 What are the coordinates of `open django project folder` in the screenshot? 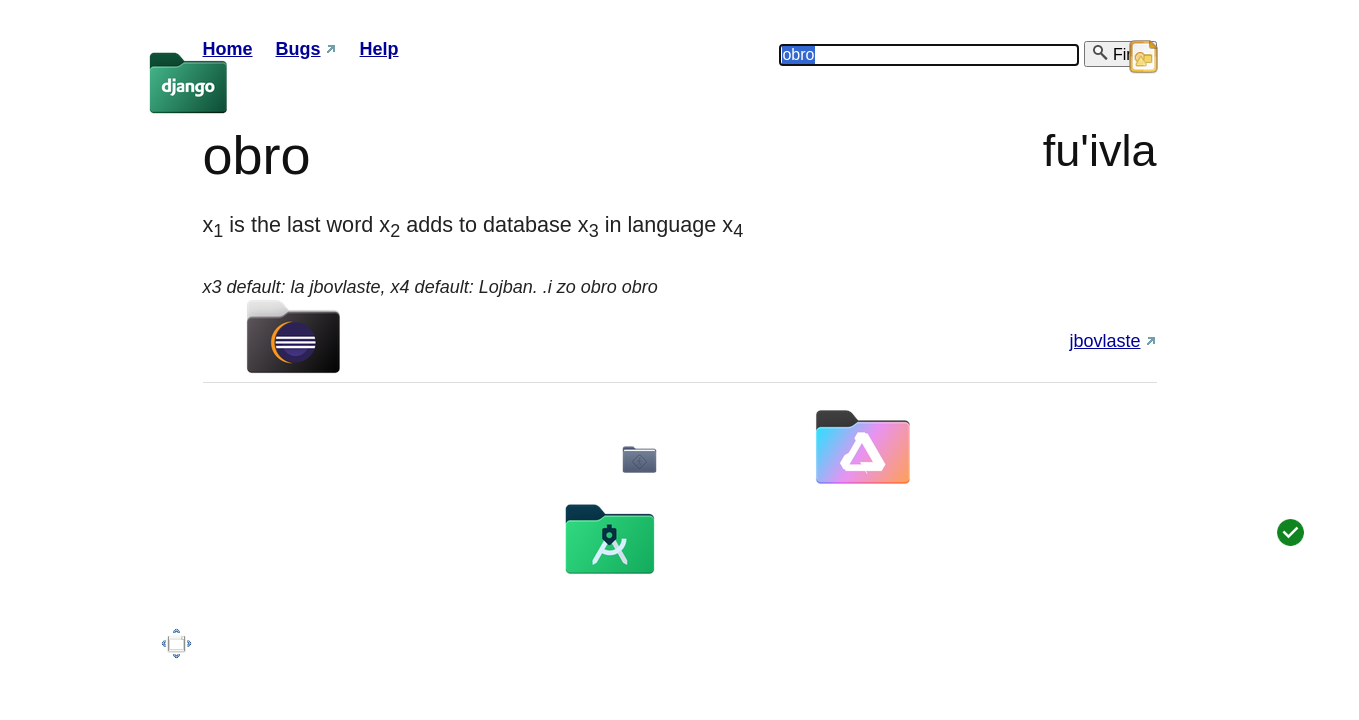 It's located at (188, 85).